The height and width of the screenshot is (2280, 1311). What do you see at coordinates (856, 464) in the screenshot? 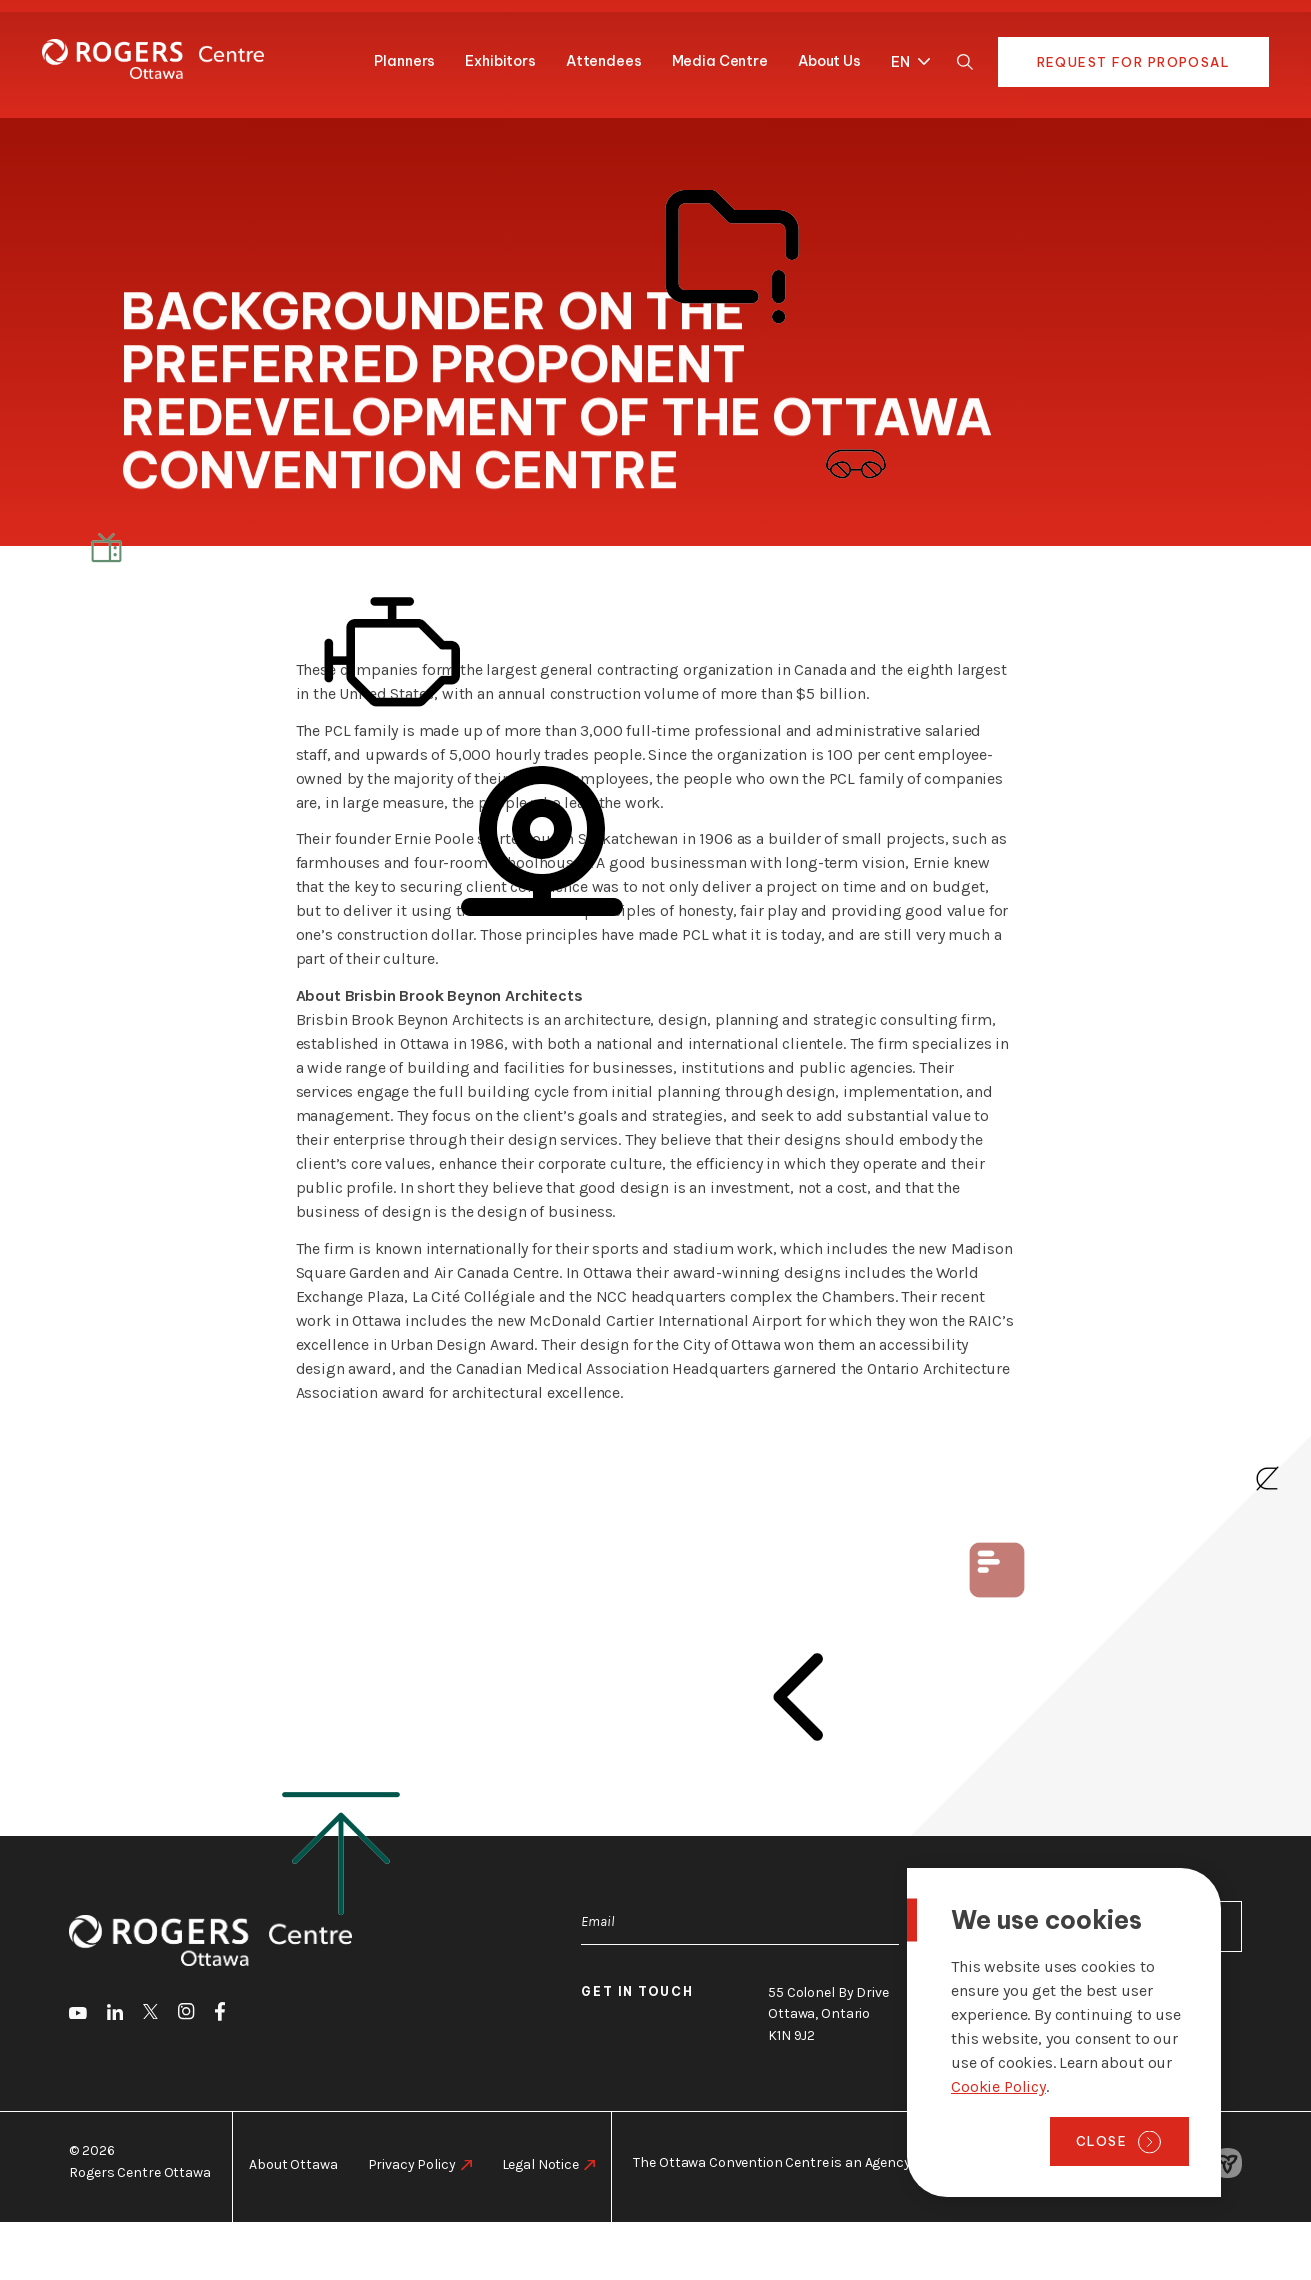
I see `access virtual reality or immersive mode` at bounding box center [856, 464].